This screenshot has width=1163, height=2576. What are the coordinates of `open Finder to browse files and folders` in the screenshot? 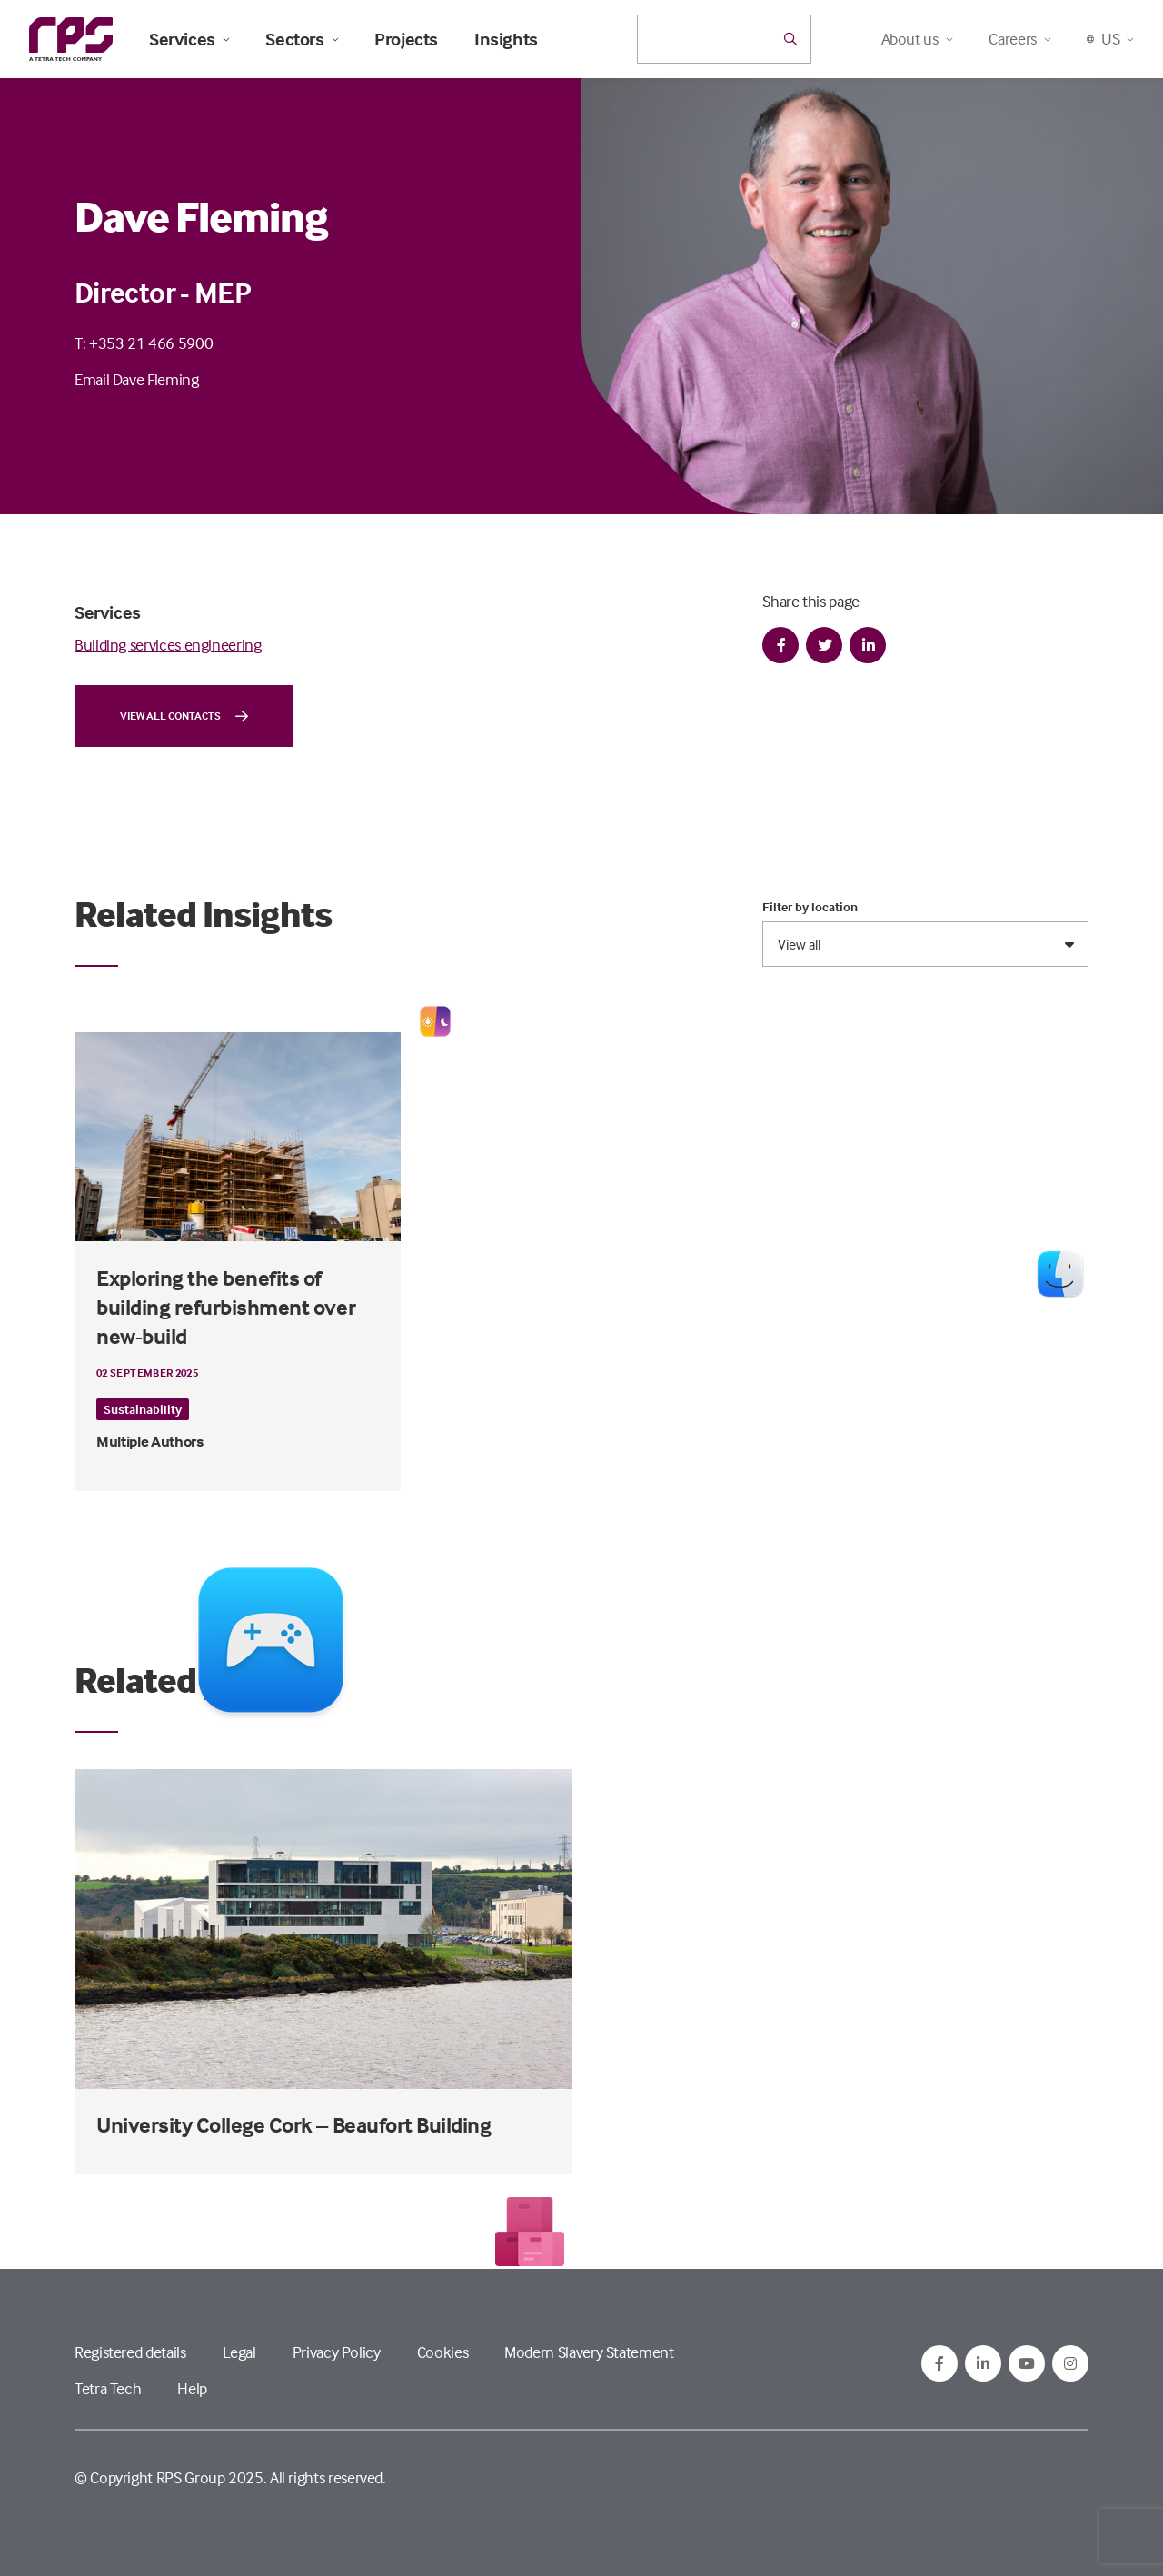 It's located at (1060, 1274).